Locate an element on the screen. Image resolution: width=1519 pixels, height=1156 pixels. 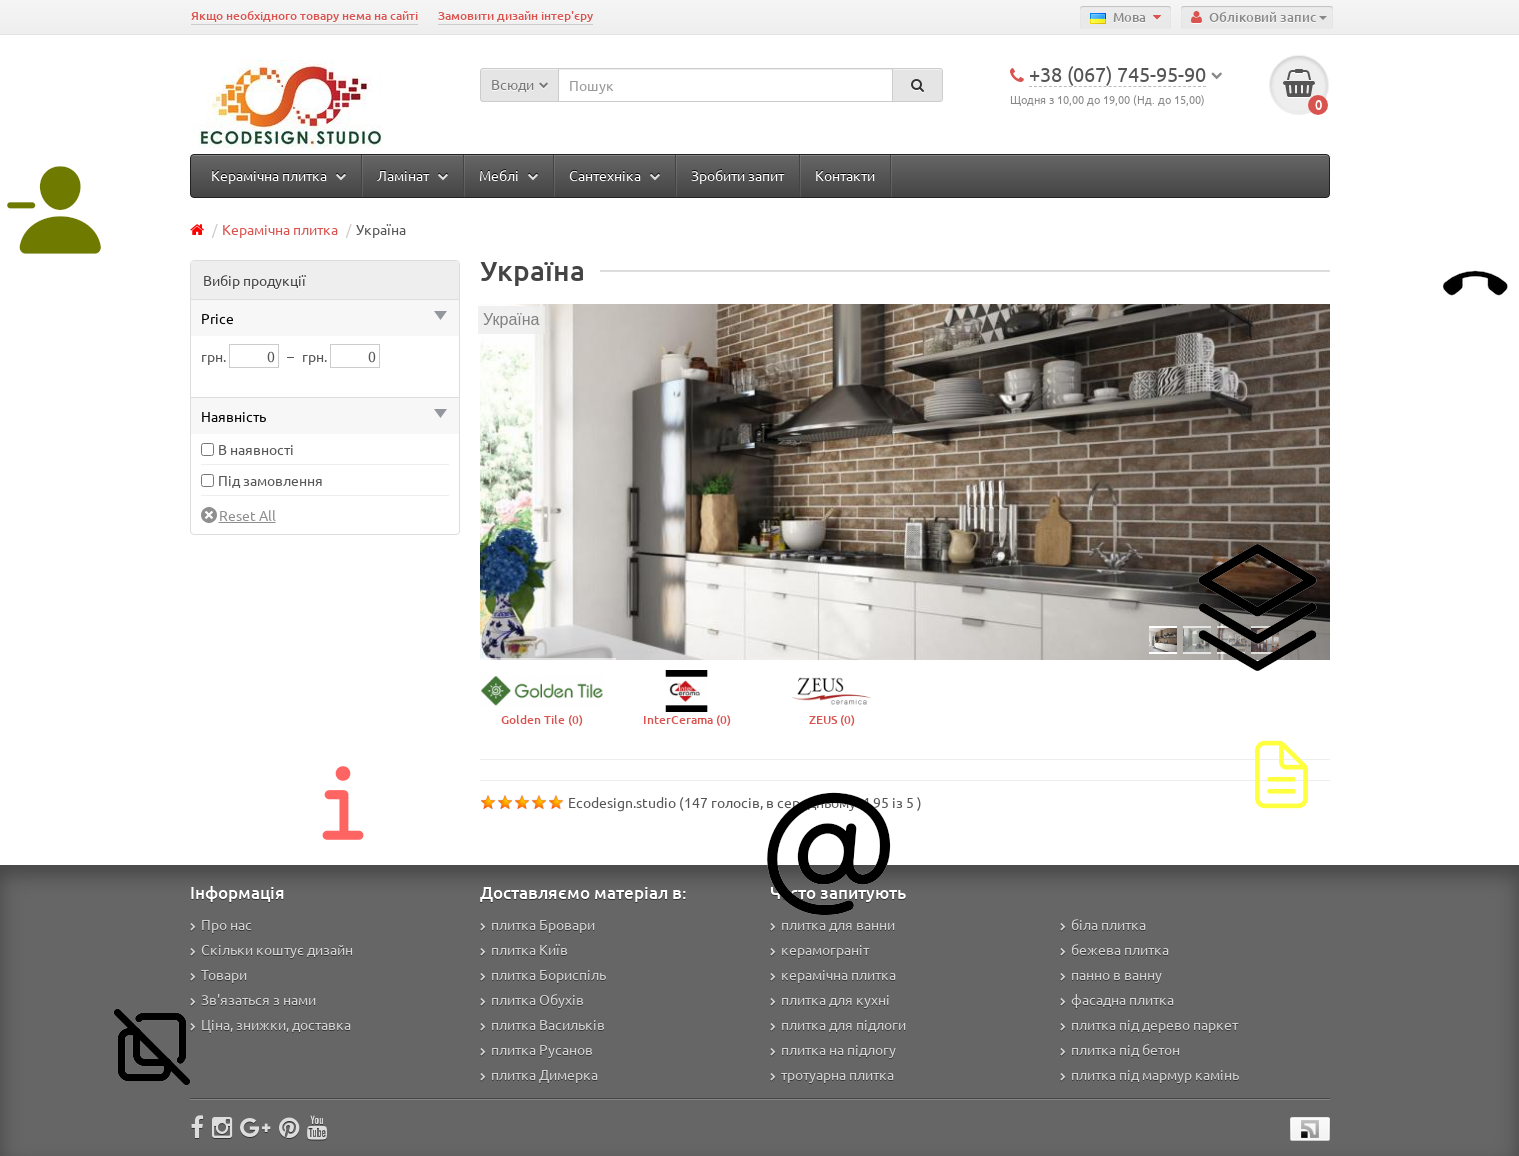
end the current phone call is located at coordinates (1475, 284).